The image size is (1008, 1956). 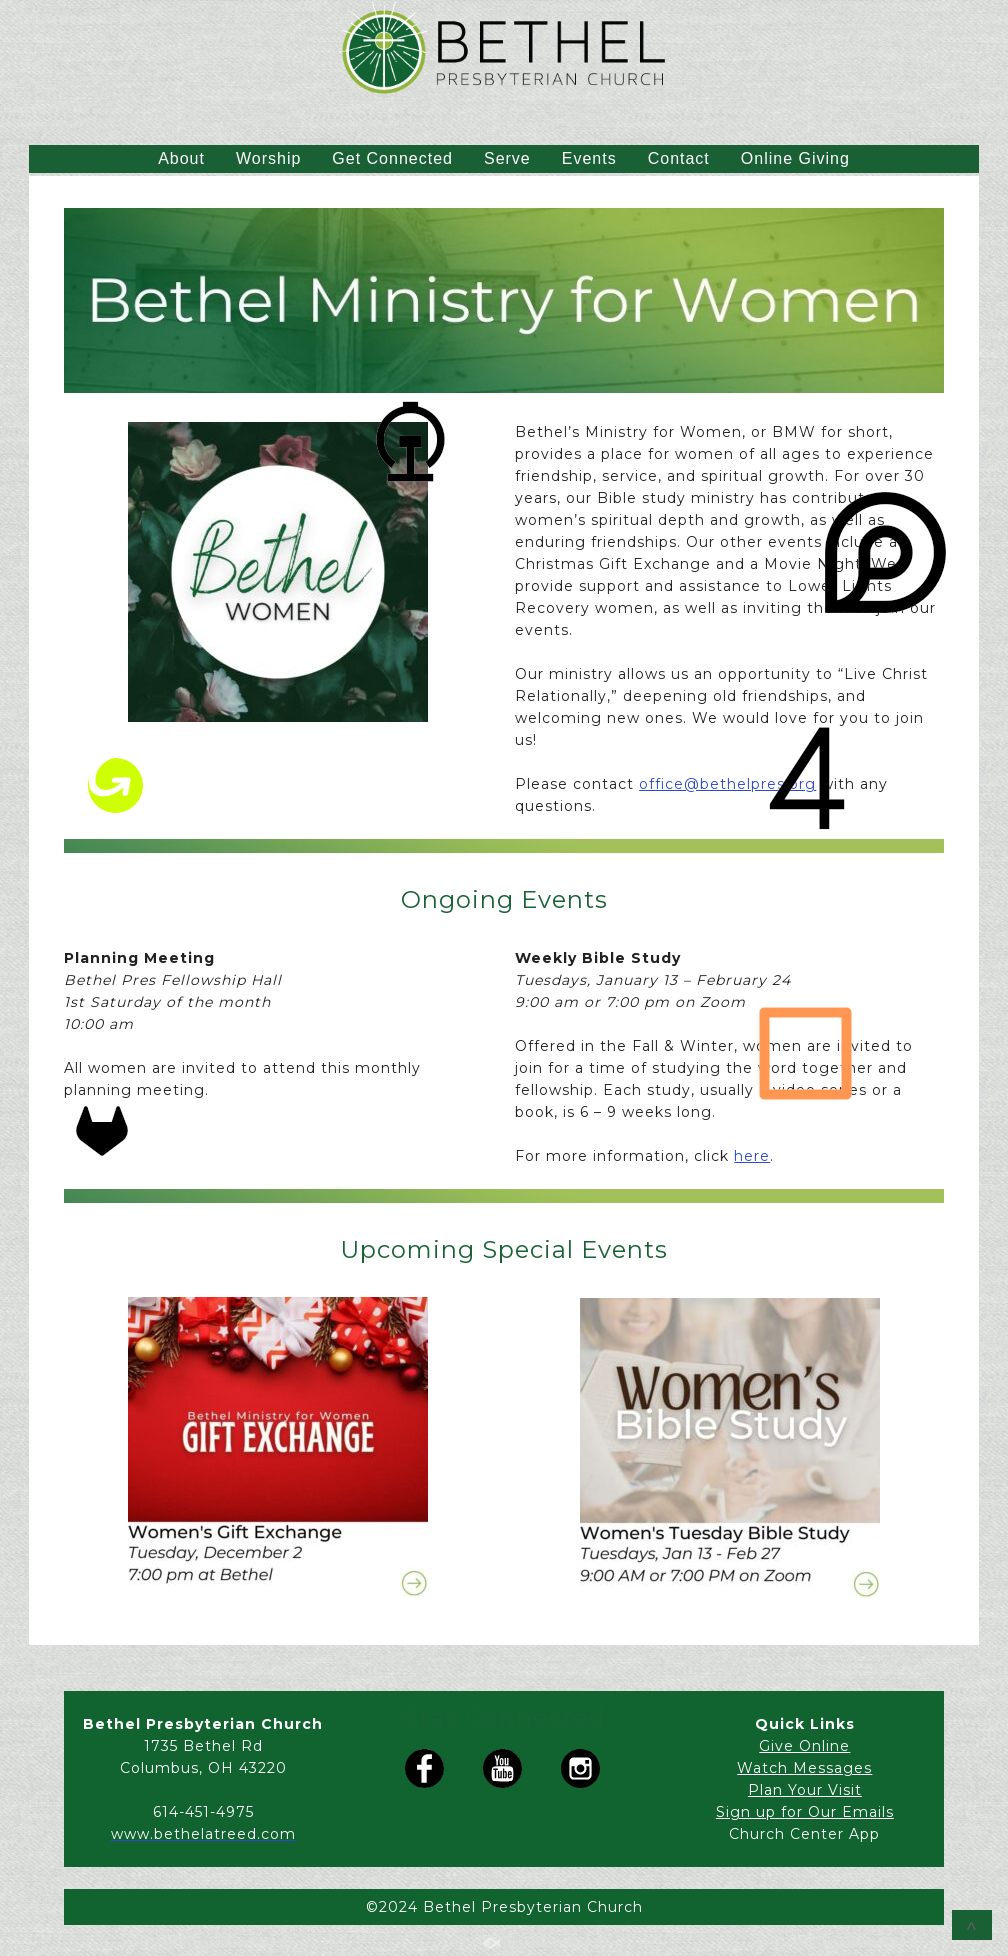 What do you see at coordinates (410, 443) in the screenshot?
I see `china railway logo` at bounding box center [410, 443].